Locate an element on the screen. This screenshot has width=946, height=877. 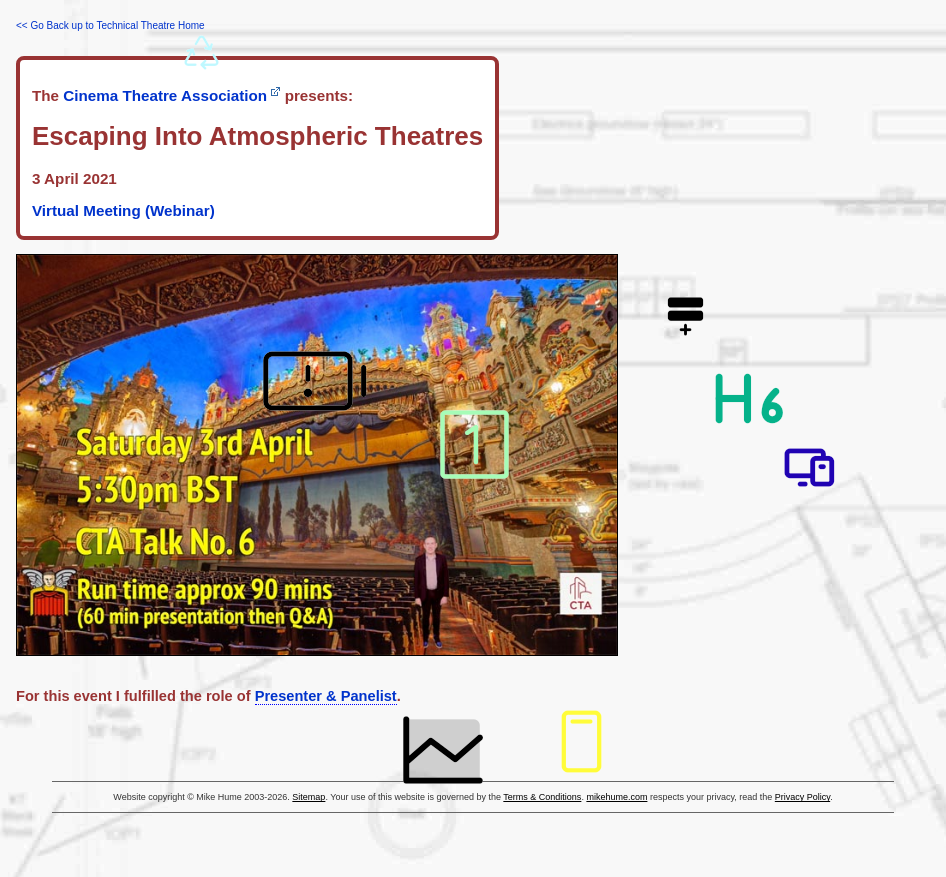
manage connected devices is located at coordinates (808, 467).